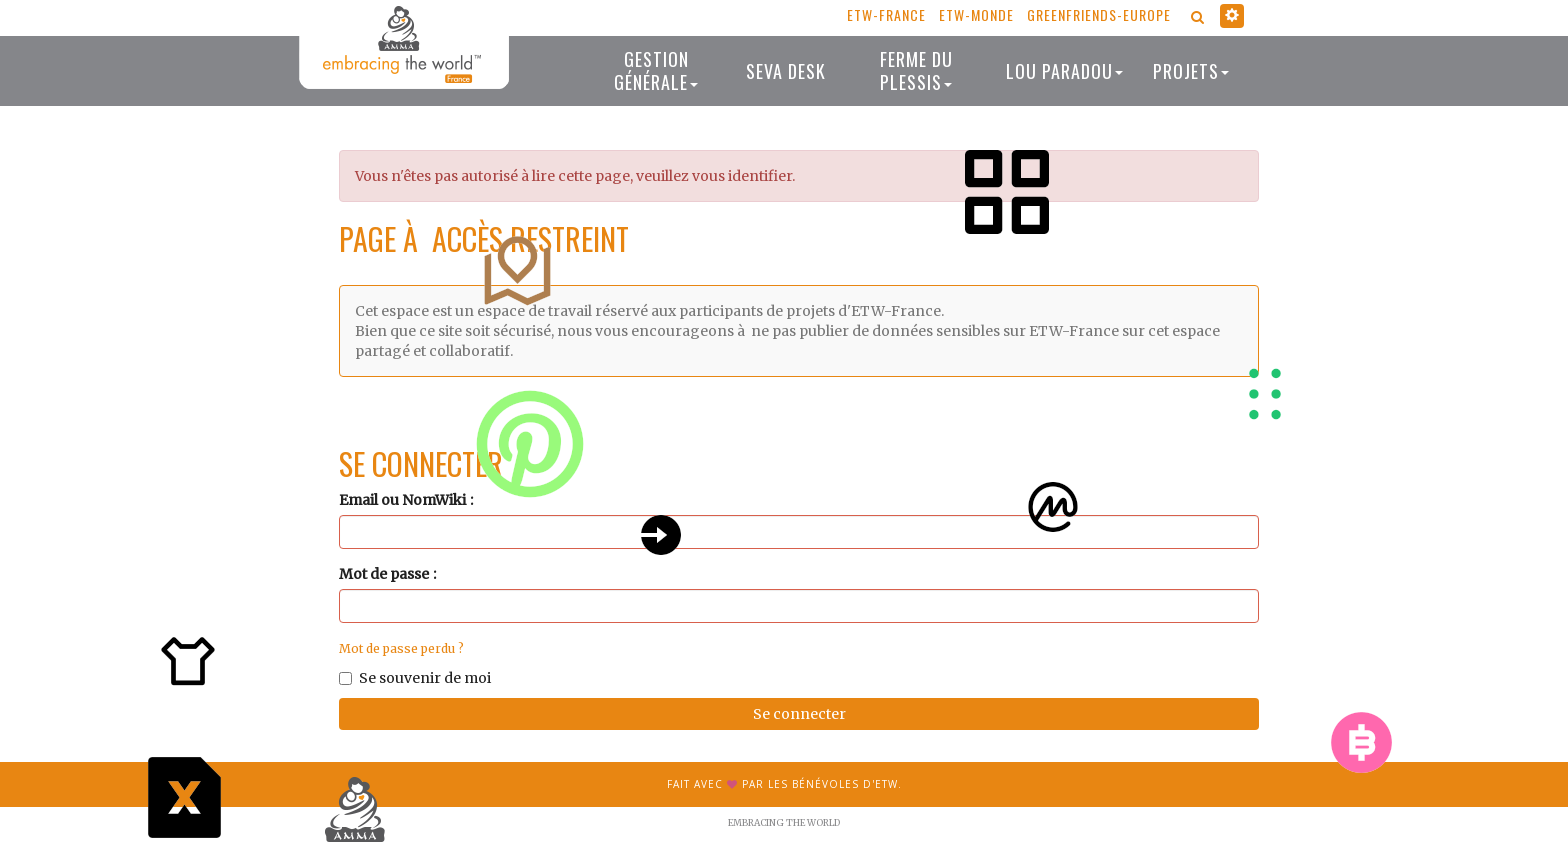 Image resolution: width=1568 pixels, height=862 pixels. Describe the element at coordinates (530, 444) in the screenshot. I see `open Pinterest app` at that location.